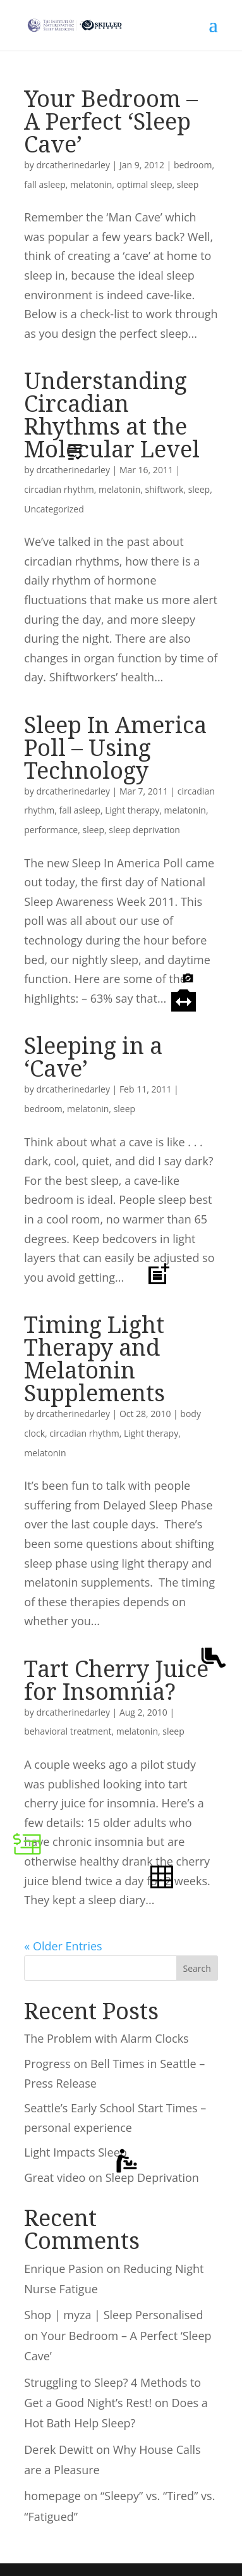 The image size is (242, 2576). Describe the element at coordinates (183, 1001) in the screenshot. I see `switch between front and rear camera` at that location.